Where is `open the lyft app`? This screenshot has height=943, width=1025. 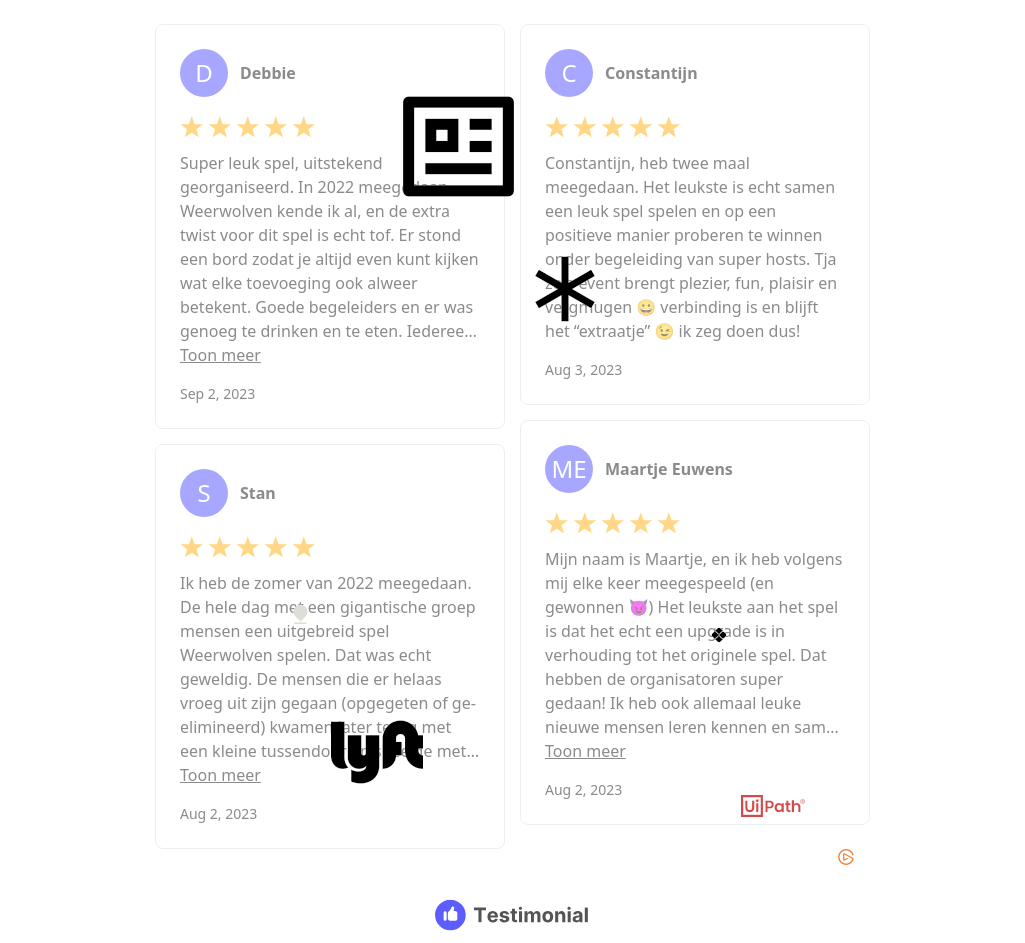 open the lyft app is located at coordinates (377, 752).